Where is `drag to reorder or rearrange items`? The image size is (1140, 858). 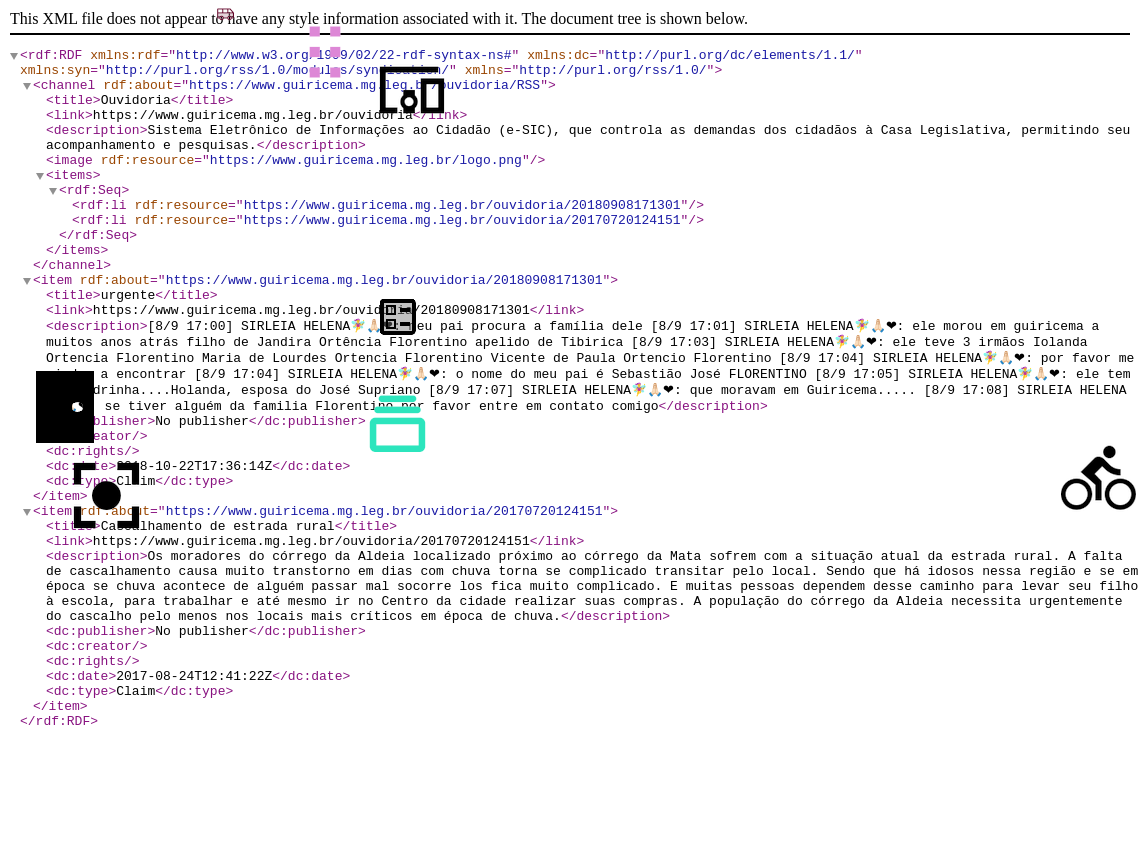 drag to reorder or rearrange items is located at coordinates (325, 52).